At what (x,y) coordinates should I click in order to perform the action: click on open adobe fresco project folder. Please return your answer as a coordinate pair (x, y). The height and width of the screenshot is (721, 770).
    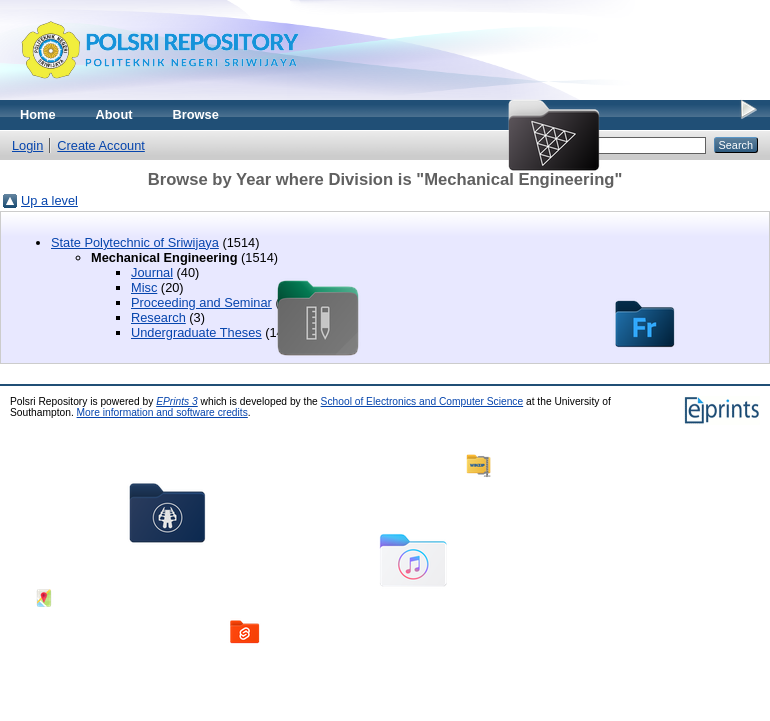
    Looking at the image, I should click on (644, 325).